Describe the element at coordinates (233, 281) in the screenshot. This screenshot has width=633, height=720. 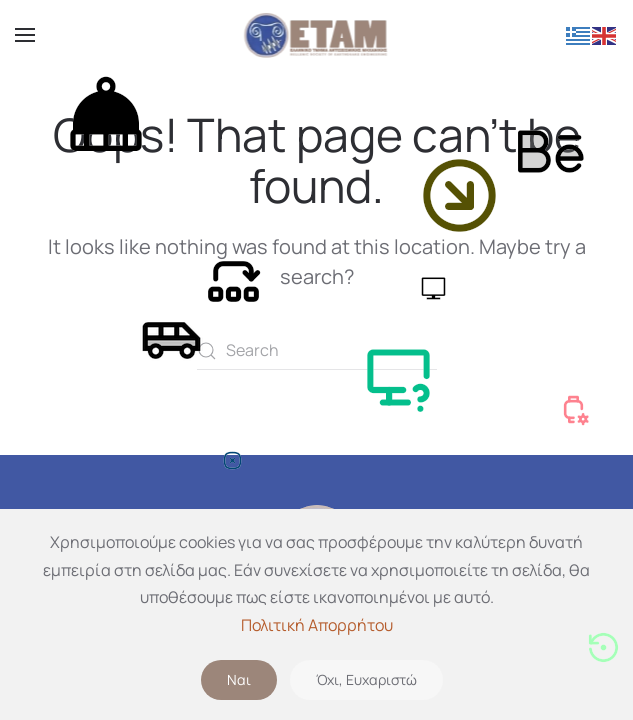
I see `reorder items in a list` at that location.